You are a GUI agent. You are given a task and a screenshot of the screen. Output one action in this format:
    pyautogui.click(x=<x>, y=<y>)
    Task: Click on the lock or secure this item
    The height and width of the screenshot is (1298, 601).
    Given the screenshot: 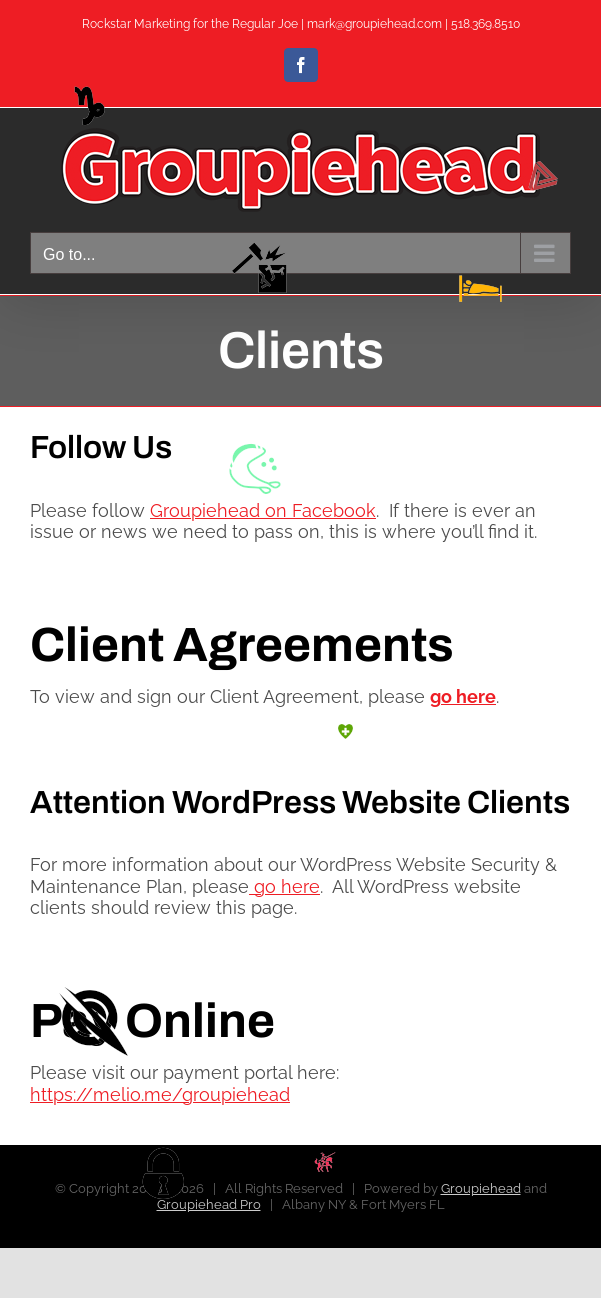 What is the action you would take?
    pyautogui.click(x=163, y=1173)
    